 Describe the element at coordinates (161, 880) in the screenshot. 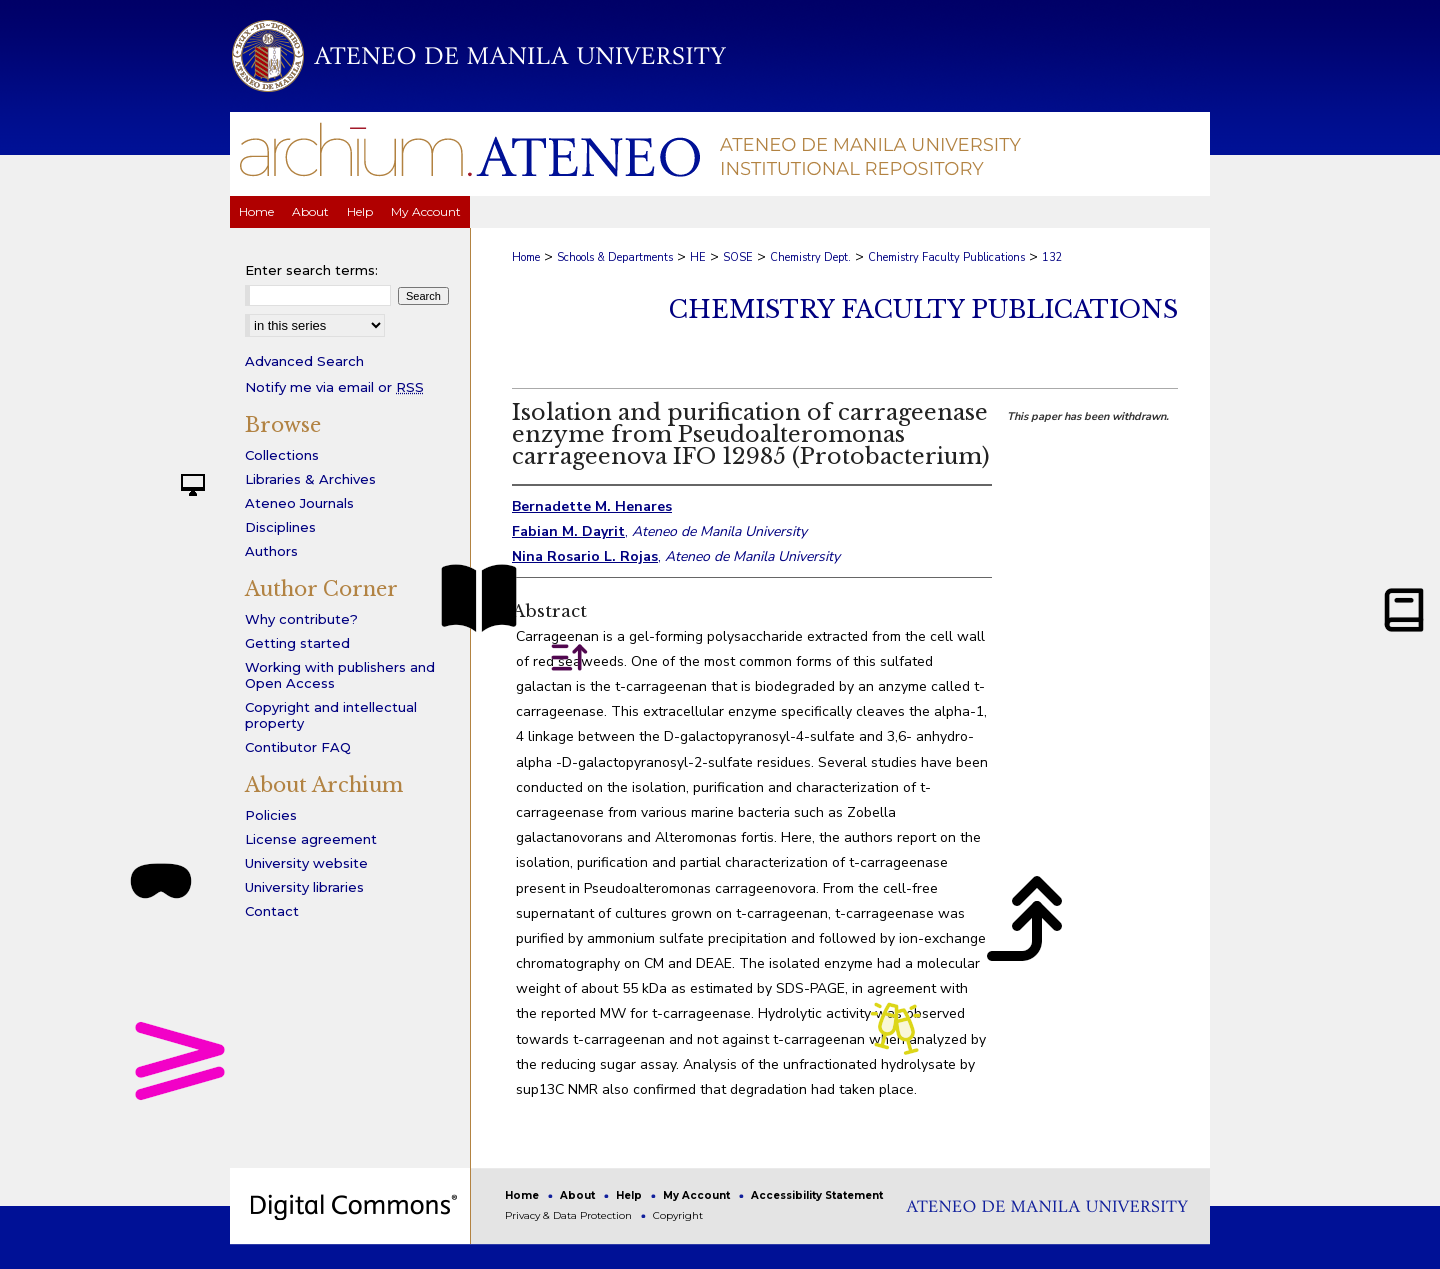

I see `access apple vision pro settings` at that location.